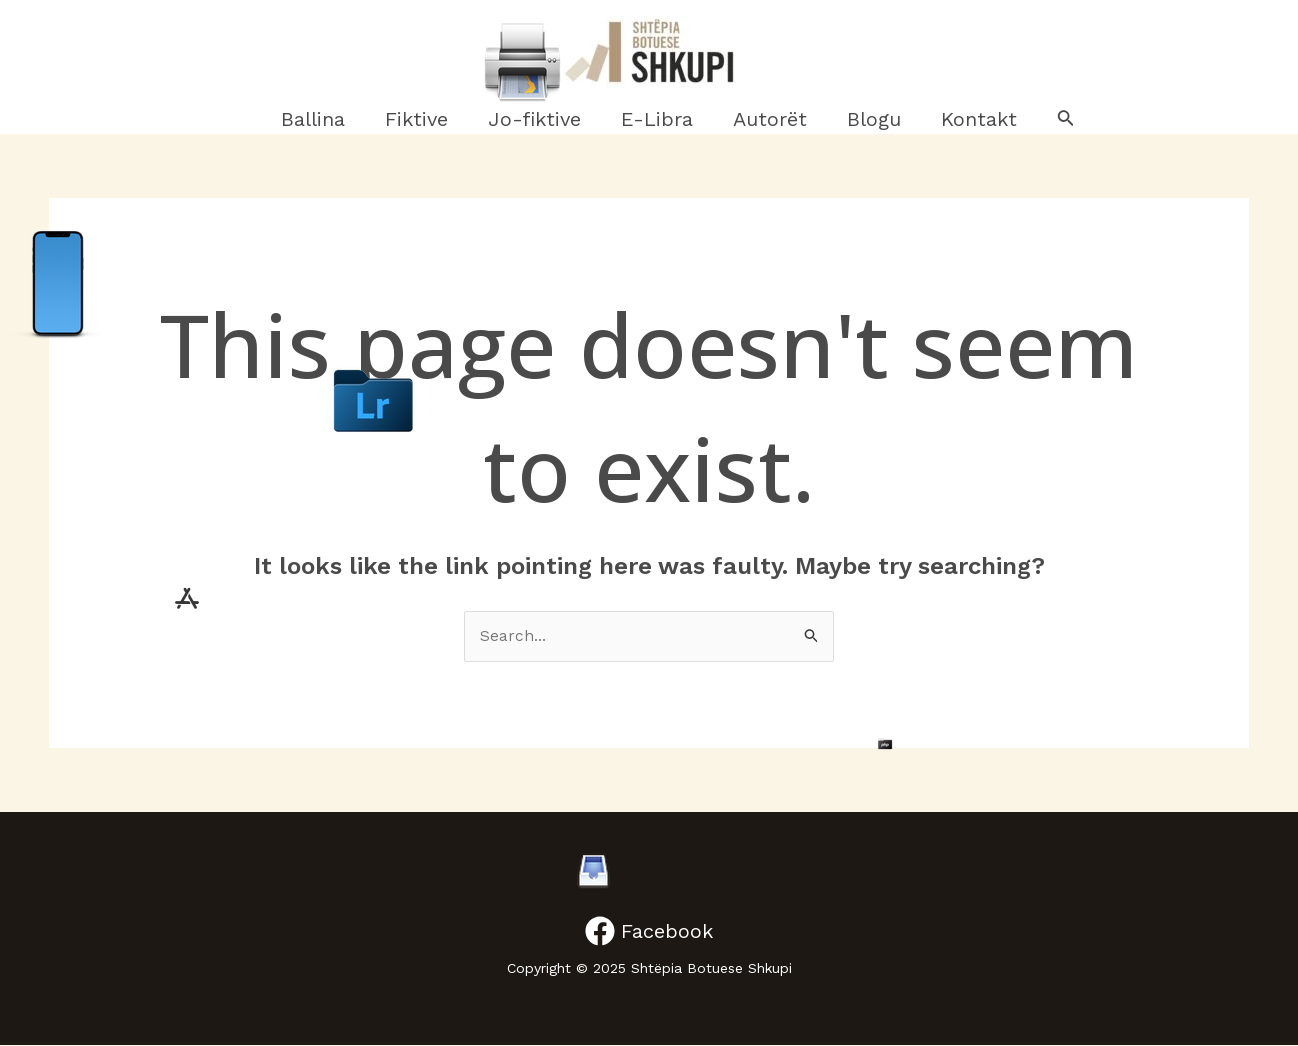  I want to click on access printer settings and preferences, so click(522, 62).